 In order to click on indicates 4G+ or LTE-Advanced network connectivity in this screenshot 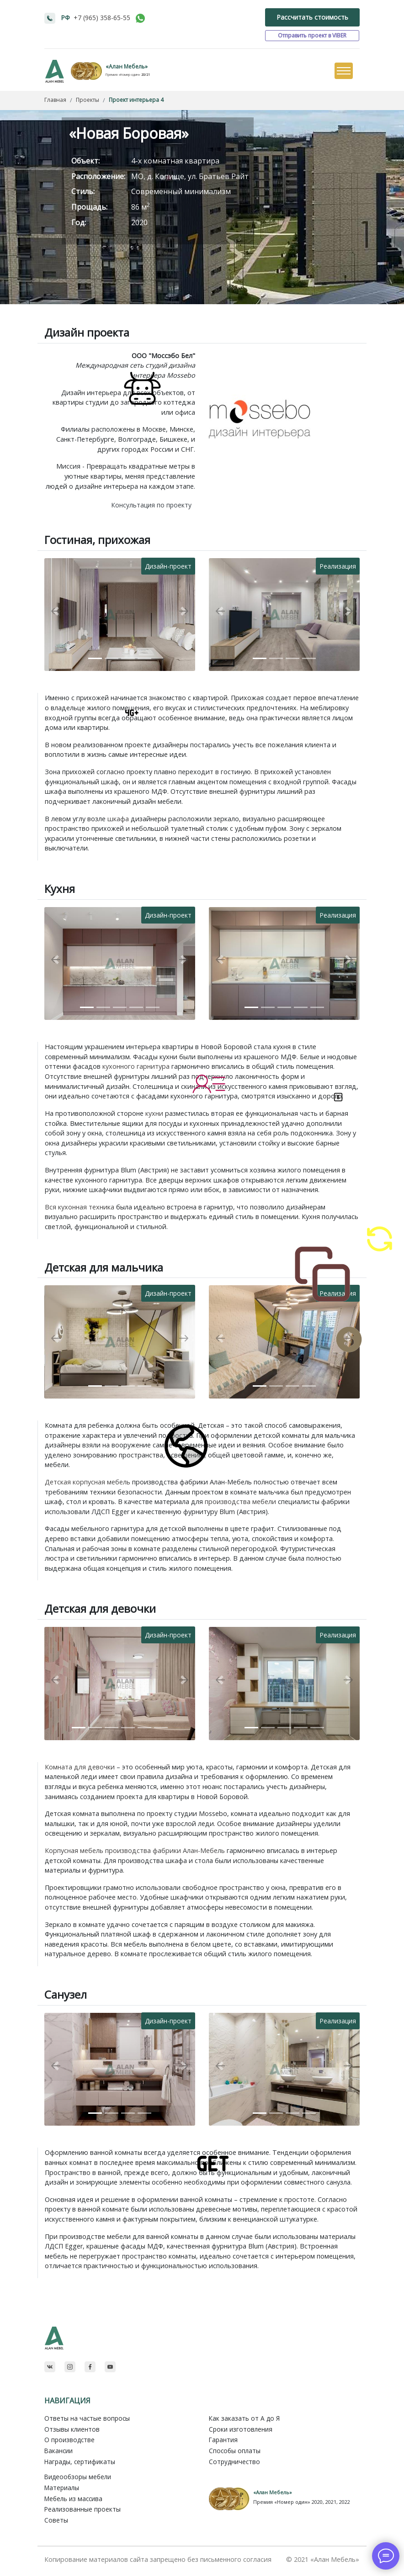, I will do `click(132, 713)`.